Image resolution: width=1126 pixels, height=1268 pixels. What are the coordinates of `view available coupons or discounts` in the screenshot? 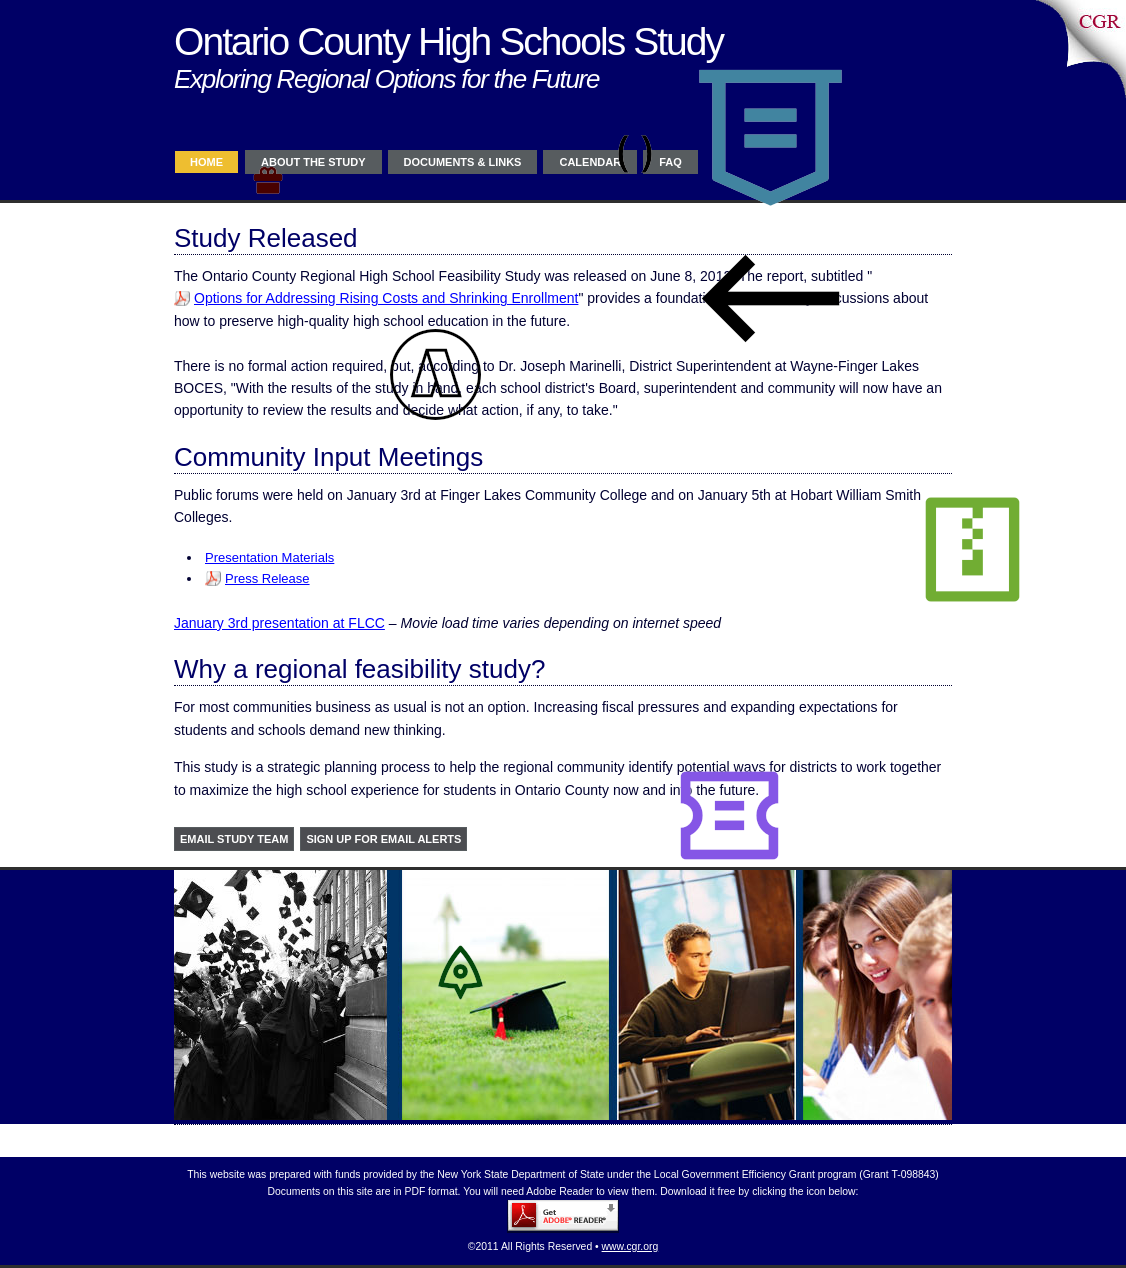 It's located at (729, 815).